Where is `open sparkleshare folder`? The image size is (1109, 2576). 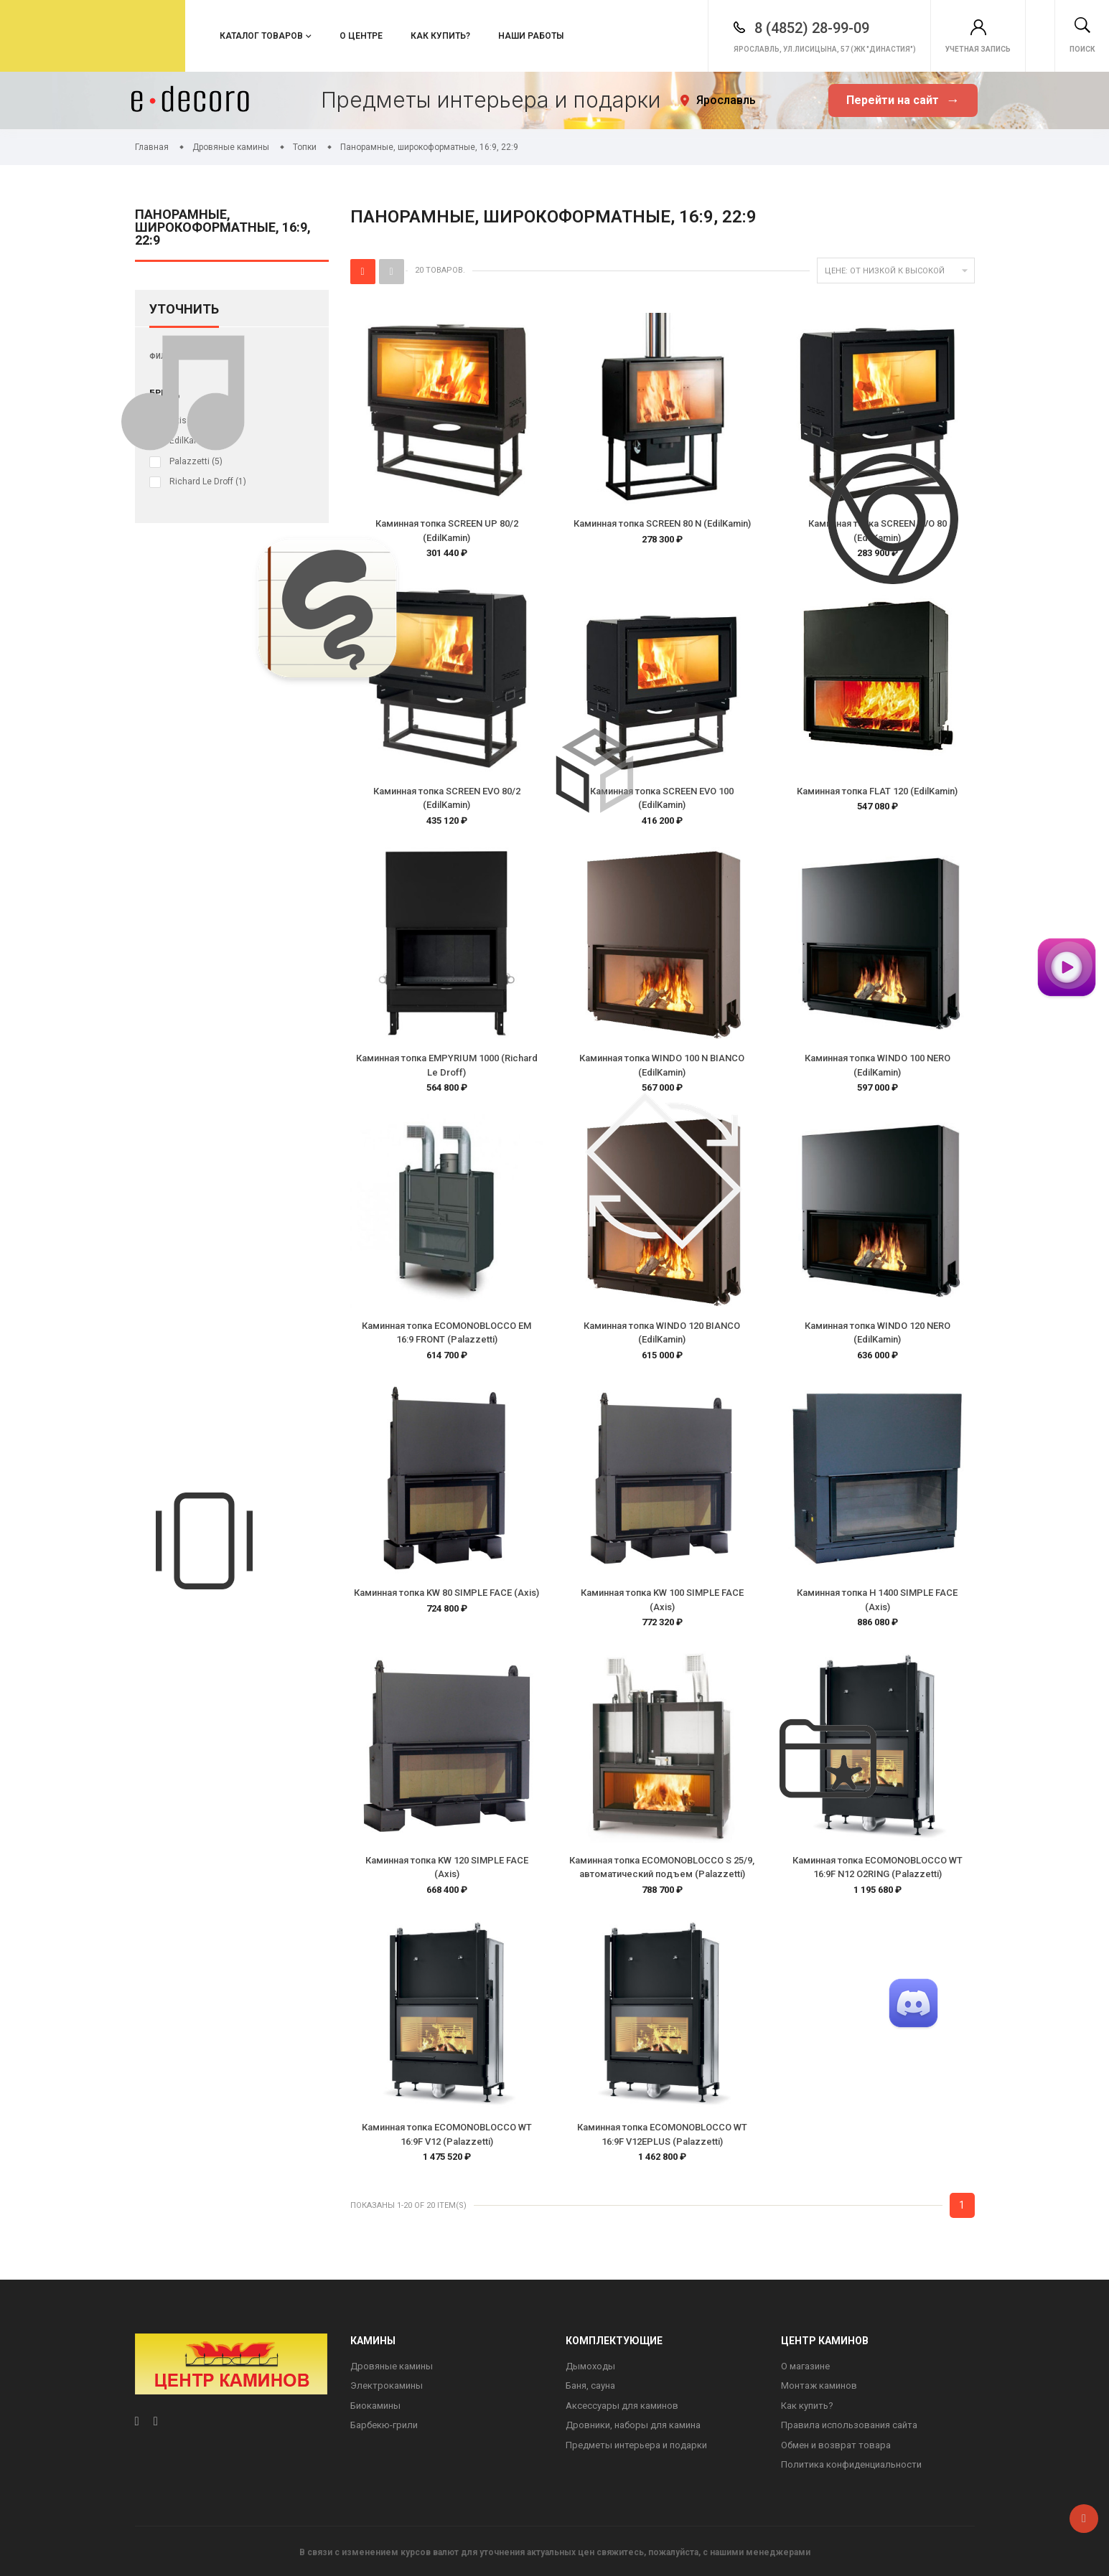
open sparkleshare folder is located at coordinates (828, 1755).